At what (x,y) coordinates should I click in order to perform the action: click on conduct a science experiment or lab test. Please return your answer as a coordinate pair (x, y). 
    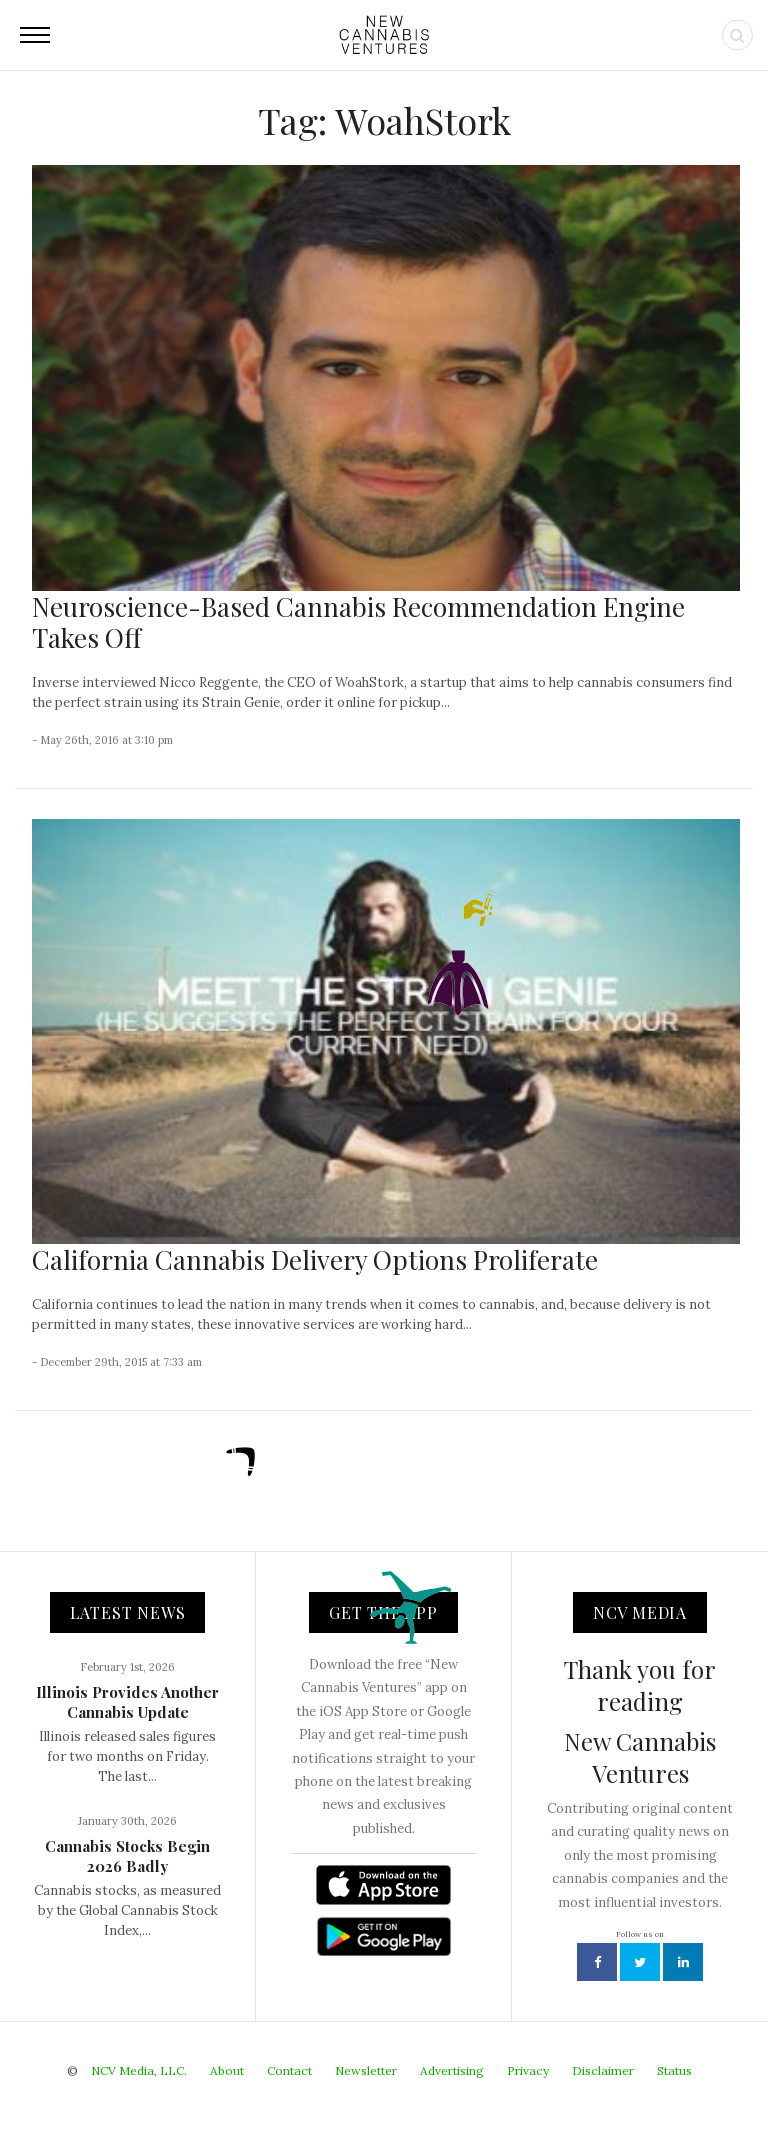
    Looking at the image, I should click on (479, 909).